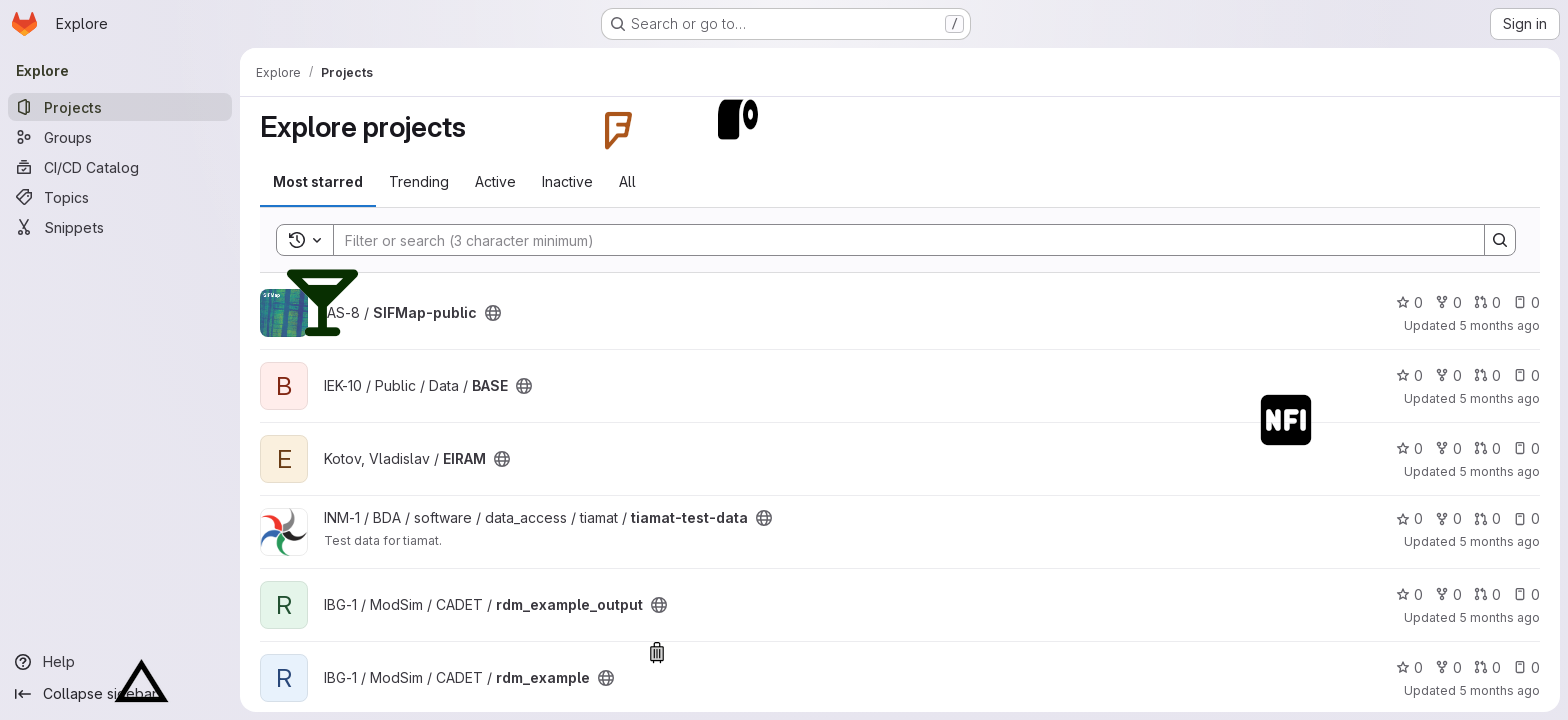 The width and height of the screenshot is (1568, 720). I want to click on view bar or cocktail menu, so click(322, 300).